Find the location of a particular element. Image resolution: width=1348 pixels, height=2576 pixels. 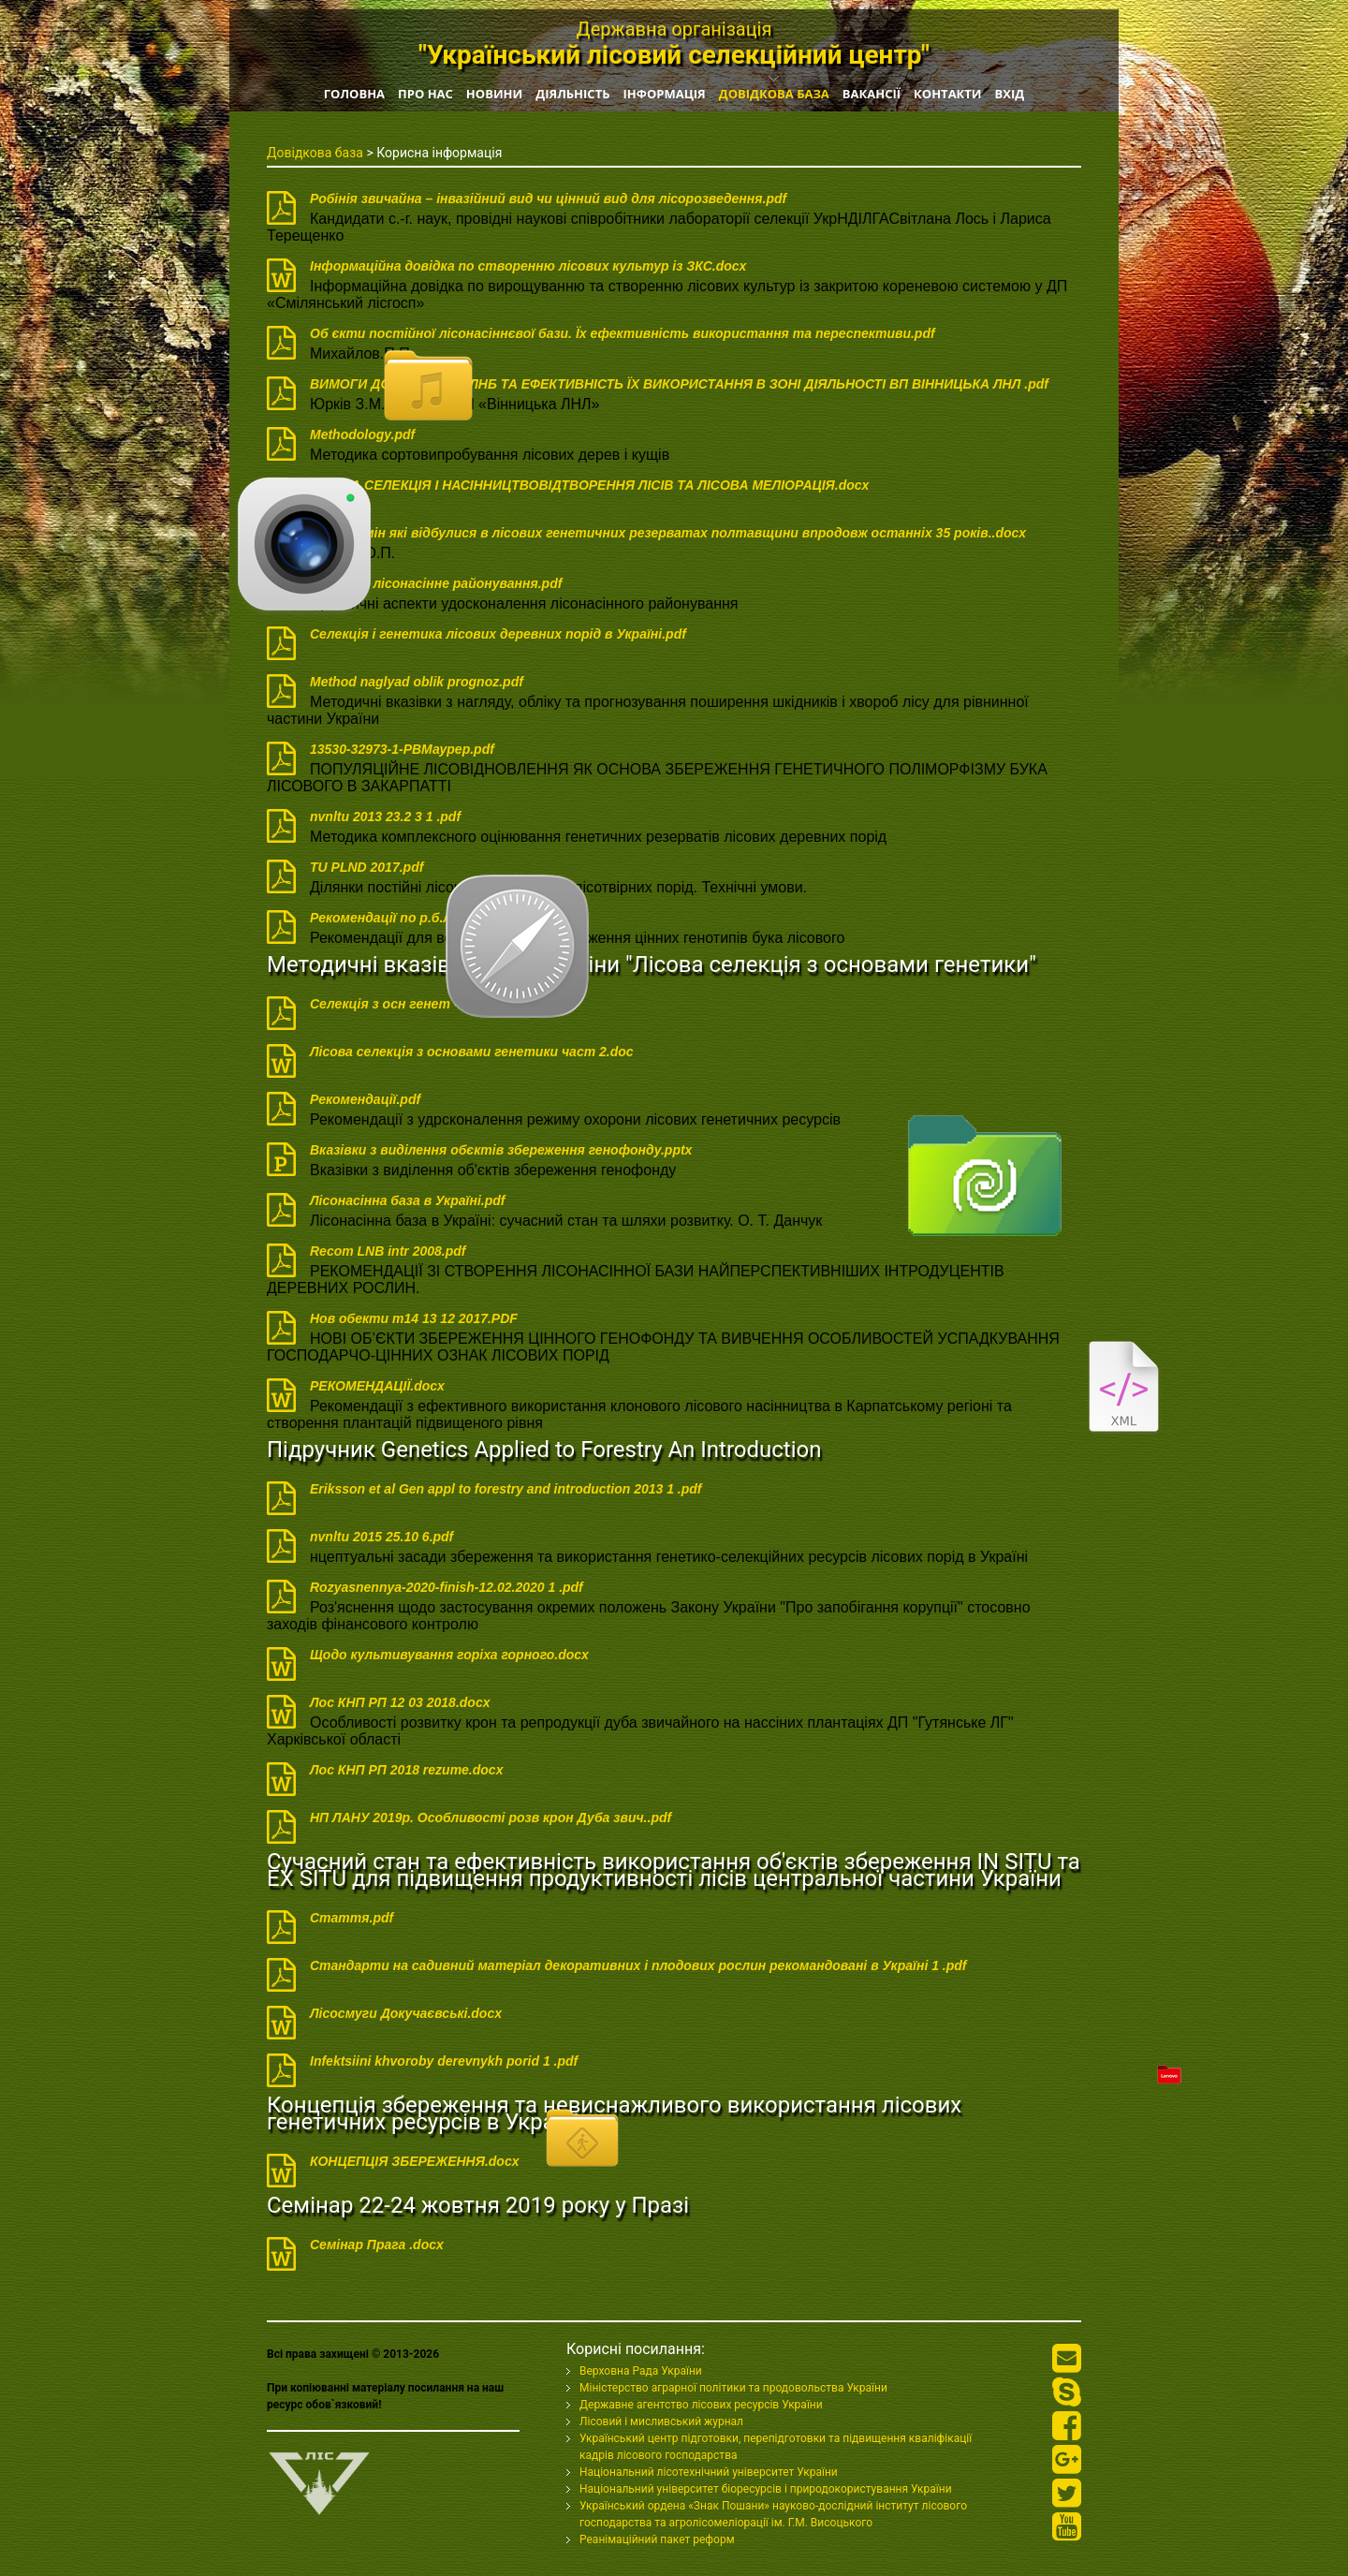

access webcam settings is located at coordinates (304, 544).